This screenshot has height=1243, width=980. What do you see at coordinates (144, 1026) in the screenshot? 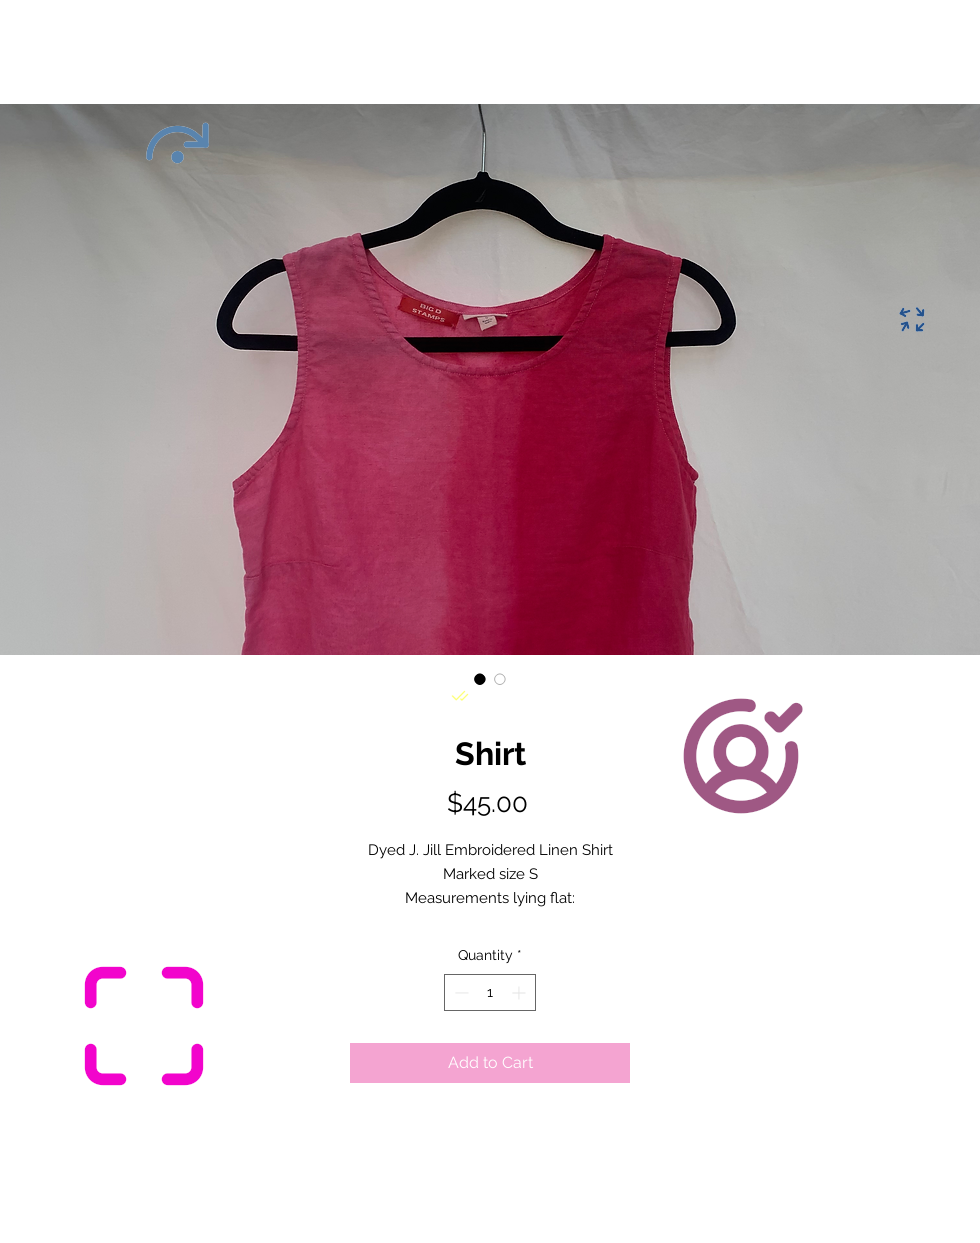
I see `expand to full screen mode` at bounding box center [144, 1026].